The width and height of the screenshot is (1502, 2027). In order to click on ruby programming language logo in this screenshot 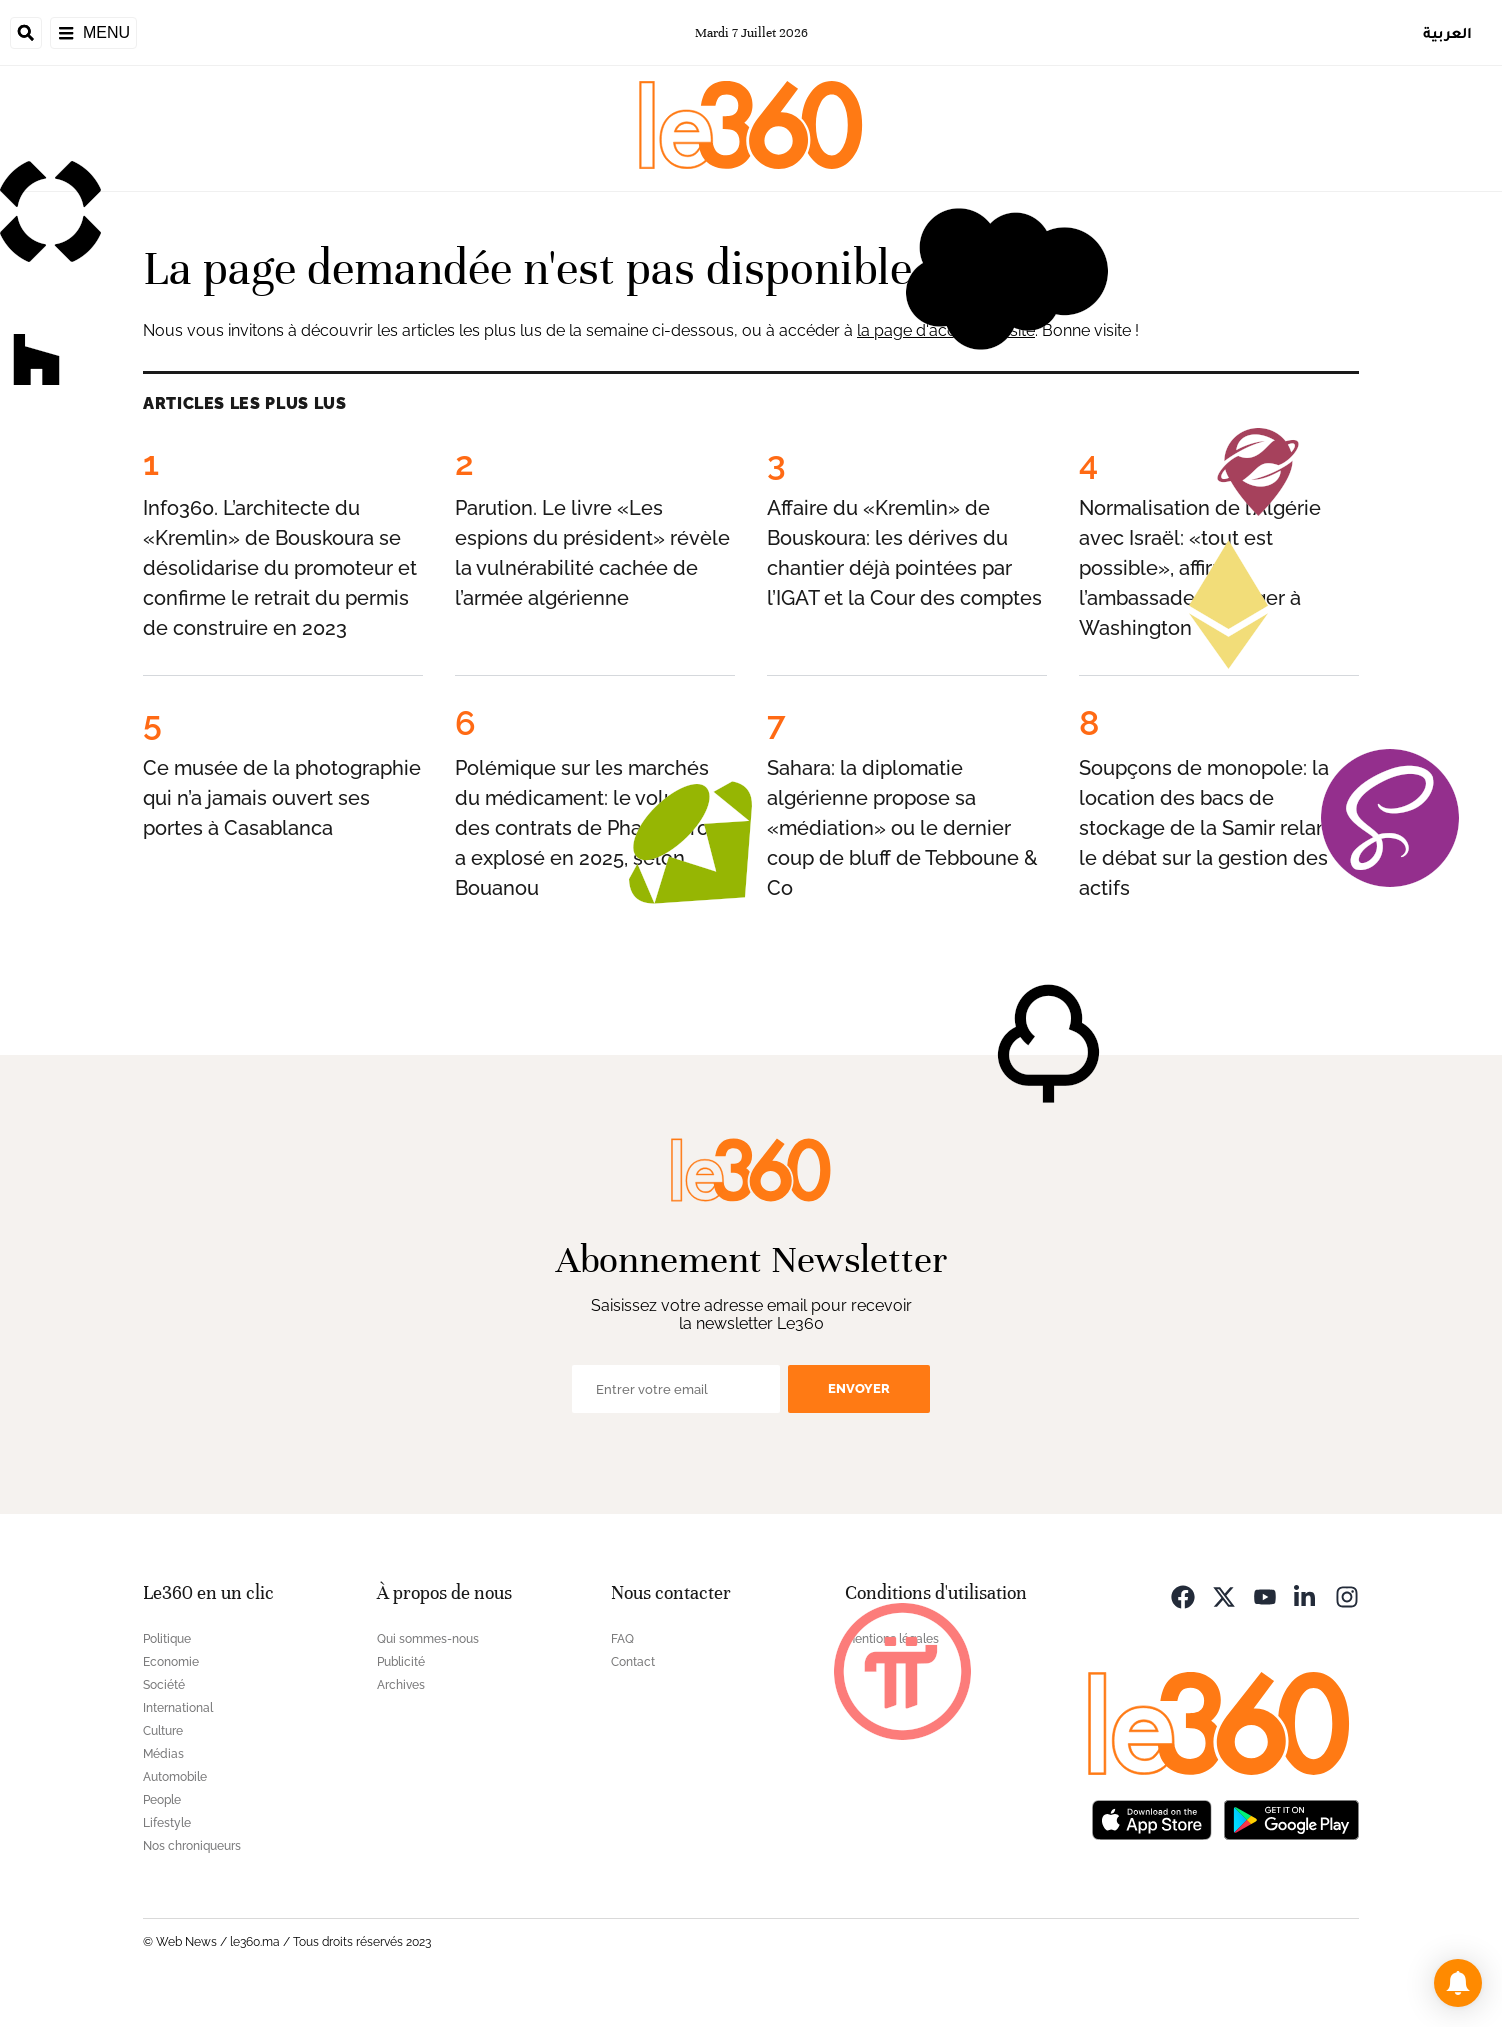, I will do `click(690, 842)`.